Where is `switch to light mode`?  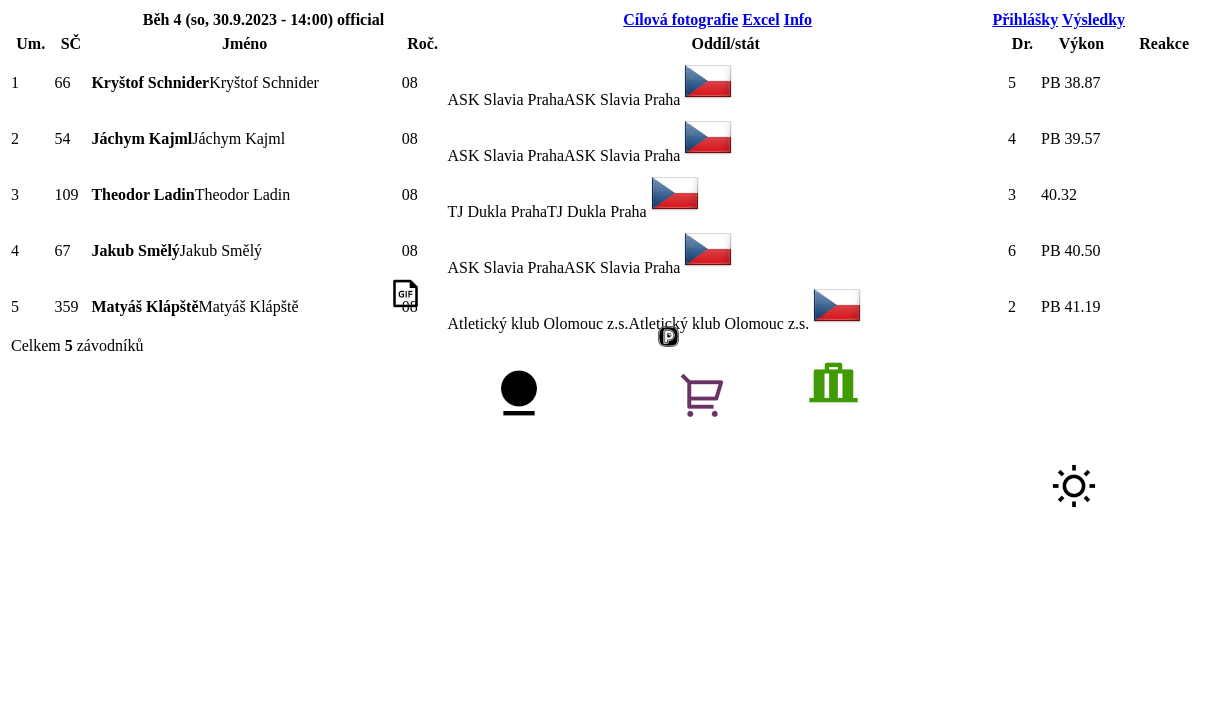
switch to light mode is located at coordinates (1074, 486).